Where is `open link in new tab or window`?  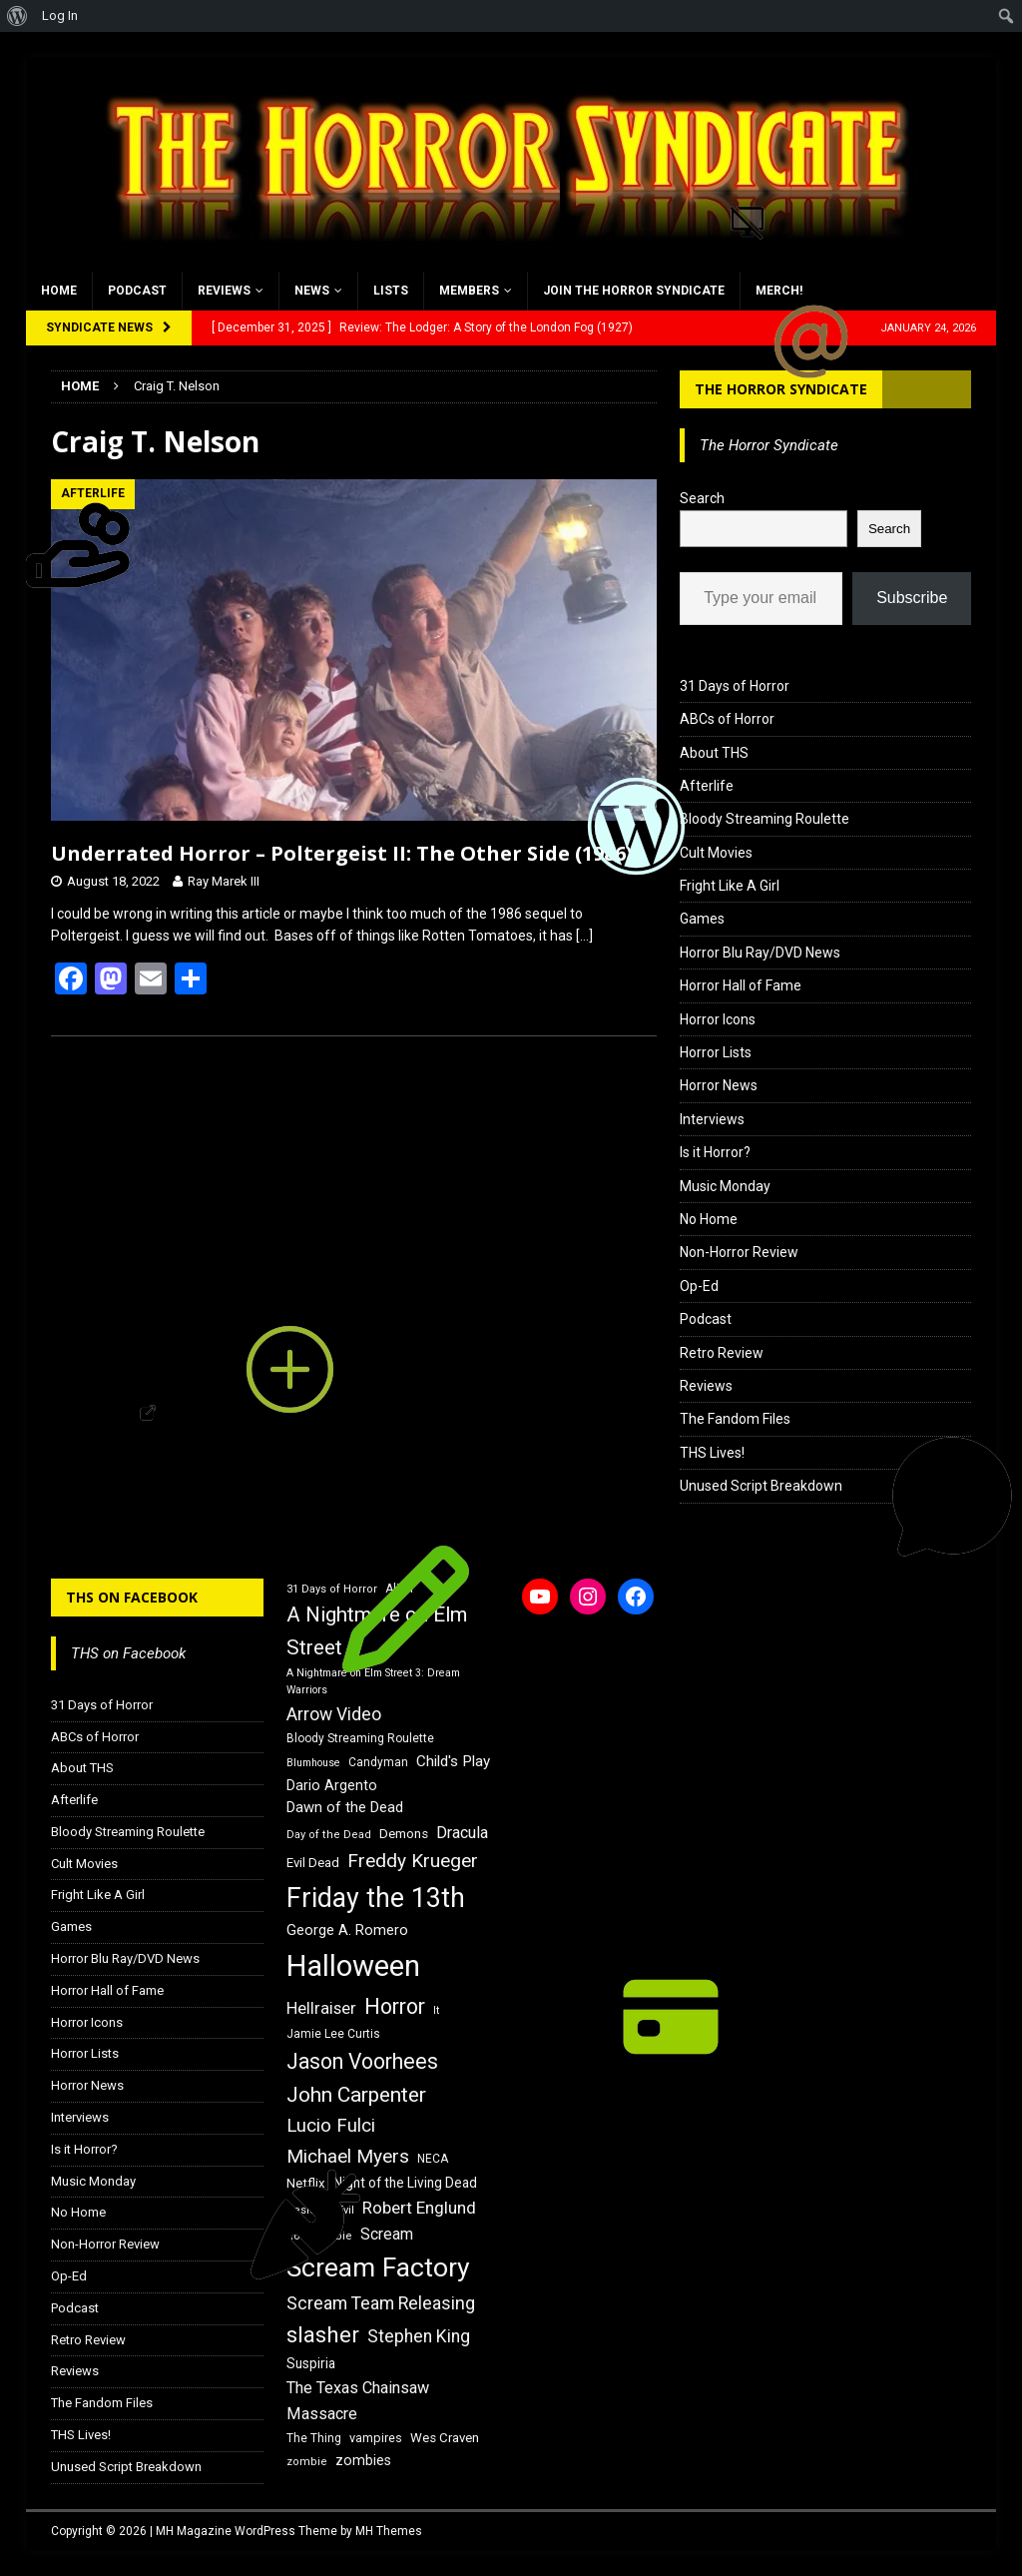 open link in new tab or window is located at coordinates (148, 1413).